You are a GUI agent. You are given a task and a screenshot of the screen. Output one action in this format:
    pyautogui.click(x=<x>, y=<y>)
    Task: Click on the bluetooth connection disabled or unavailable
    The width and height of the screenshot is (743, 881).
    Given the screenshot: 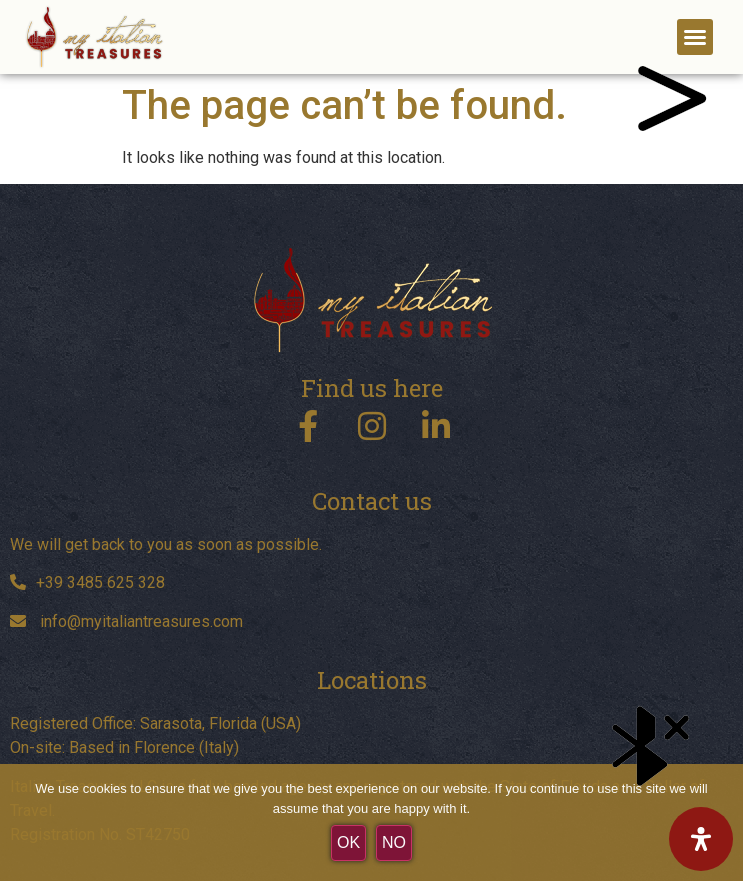 What is the action you would take?
    pyautogui.click(x=646, y=746)
    